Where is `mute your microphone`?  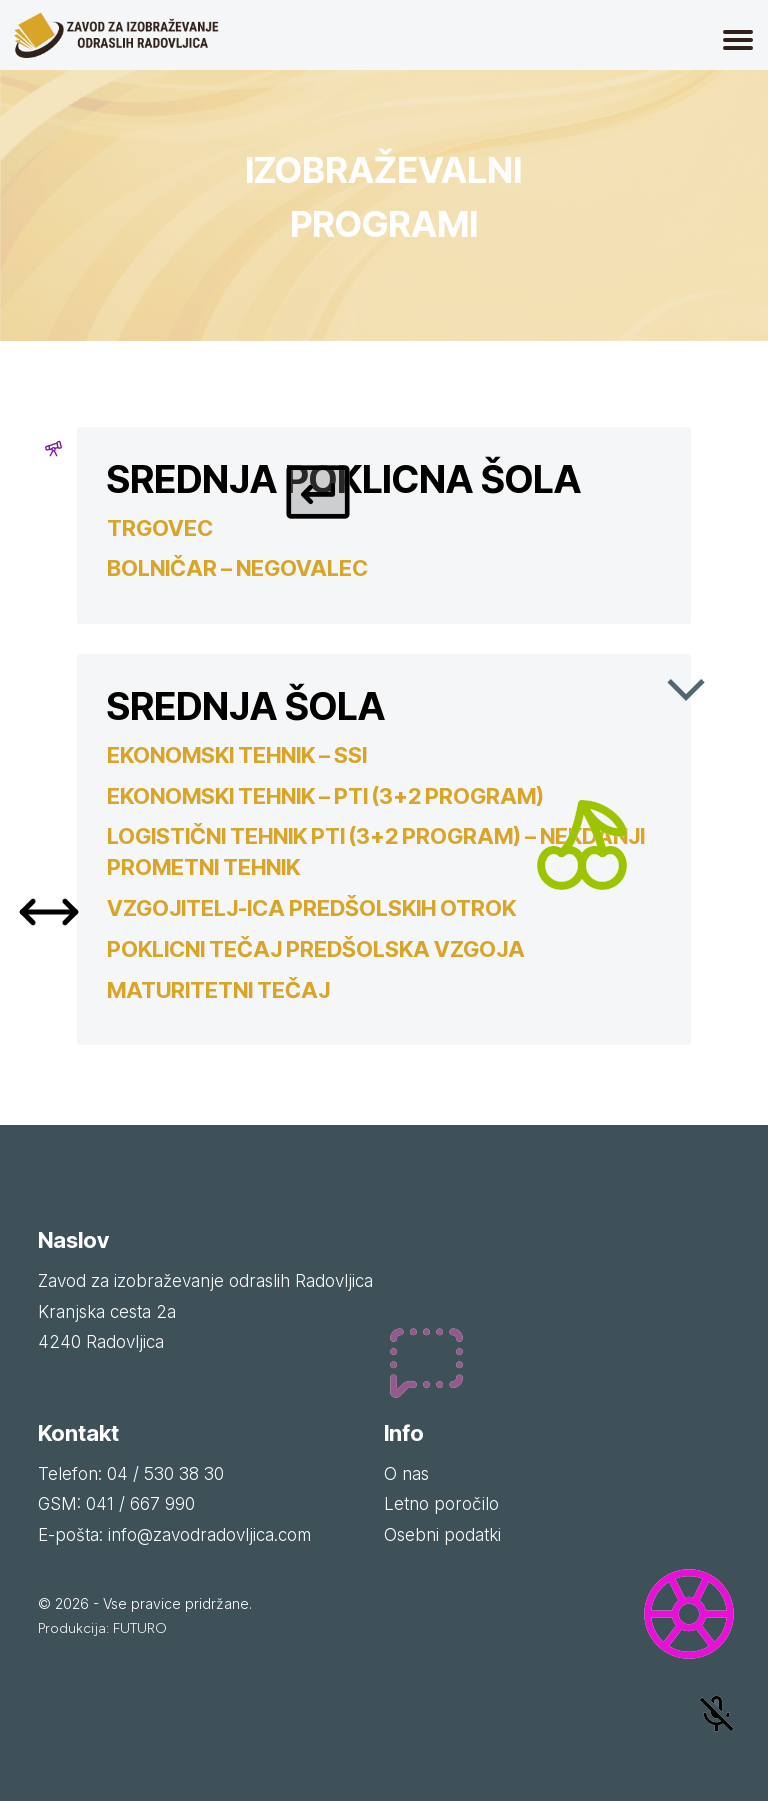
mute your microphone is located at coordinates (716, 1714).